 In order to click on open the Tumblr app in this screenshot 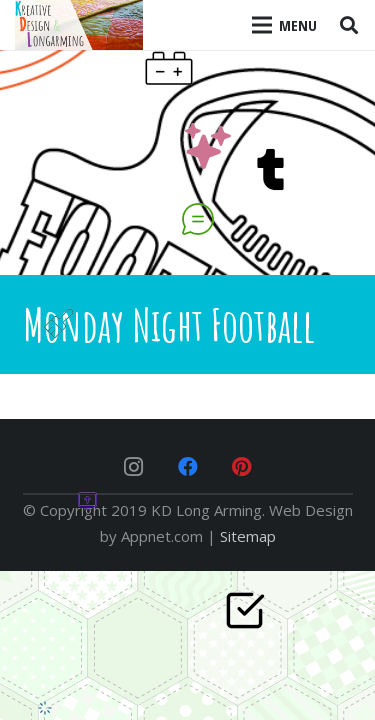, I will do `click(270, 169)`.